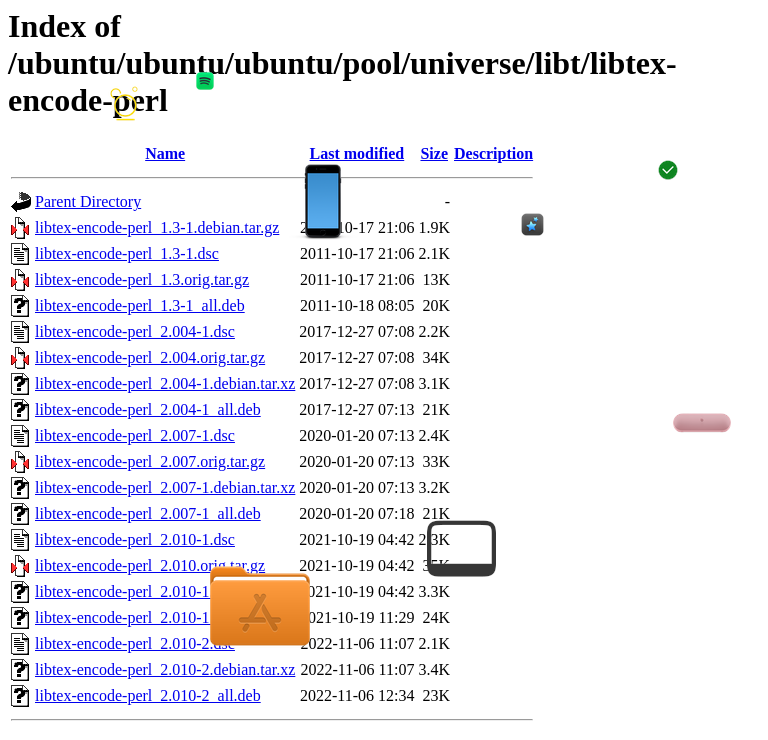 The width and height of the screenshot is (768, 740). I want to click on add particle effects to video, so click(125, 103).